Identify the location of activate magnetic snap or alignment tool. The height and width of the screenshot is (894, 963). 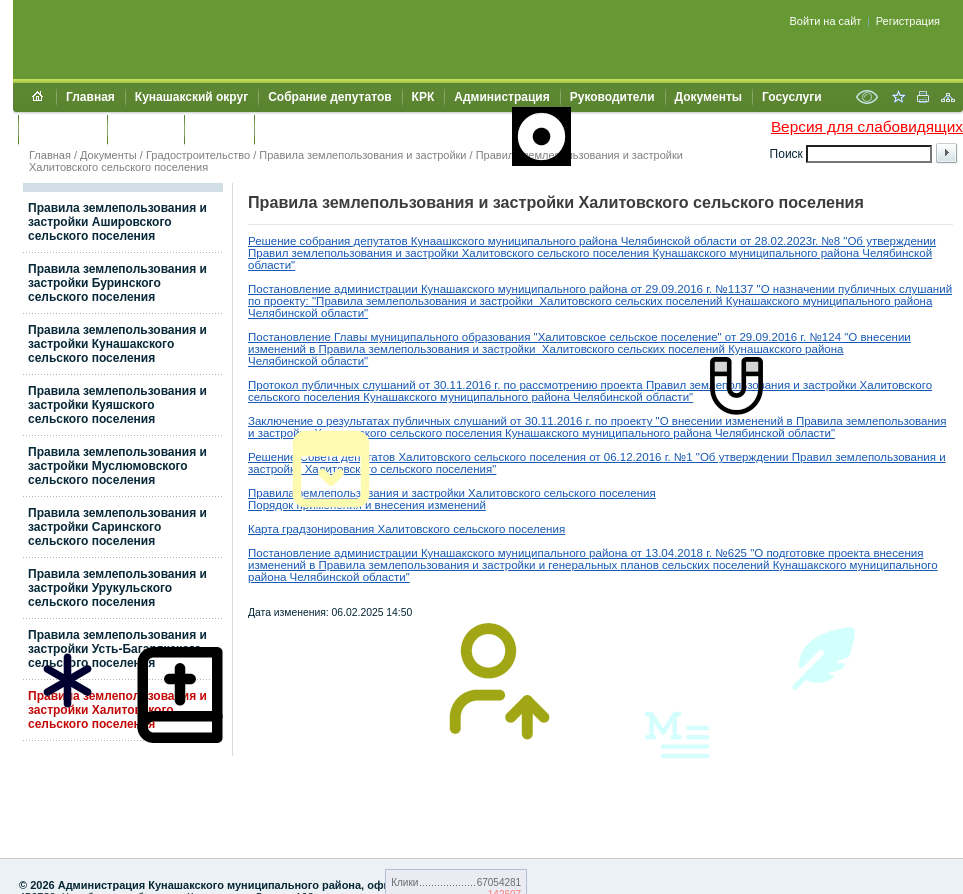
(736, 383).